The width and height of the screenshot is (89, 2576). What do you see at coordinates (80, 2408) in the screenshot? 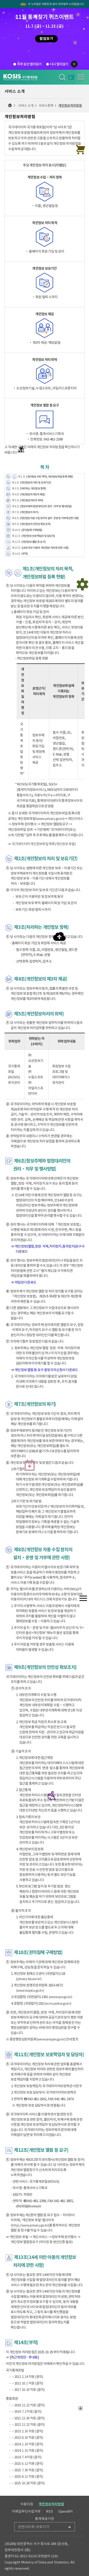
I see `apply inner borders to selected cells` at bounding box center [80, 2408].